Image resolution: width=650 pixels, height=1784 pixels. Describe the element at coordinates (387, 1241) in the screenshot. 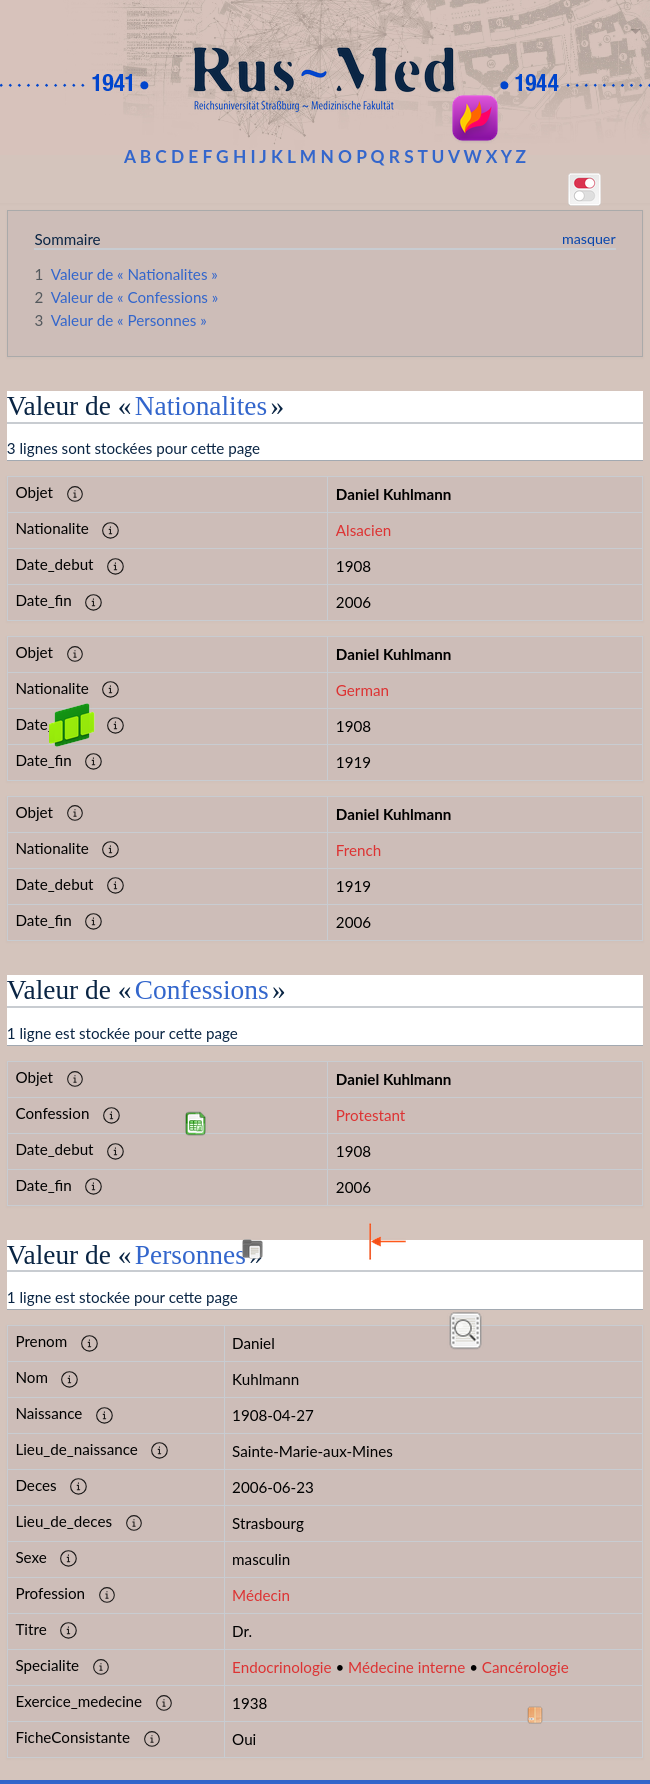

I see `go to the first item in a list or sequence` at that location.